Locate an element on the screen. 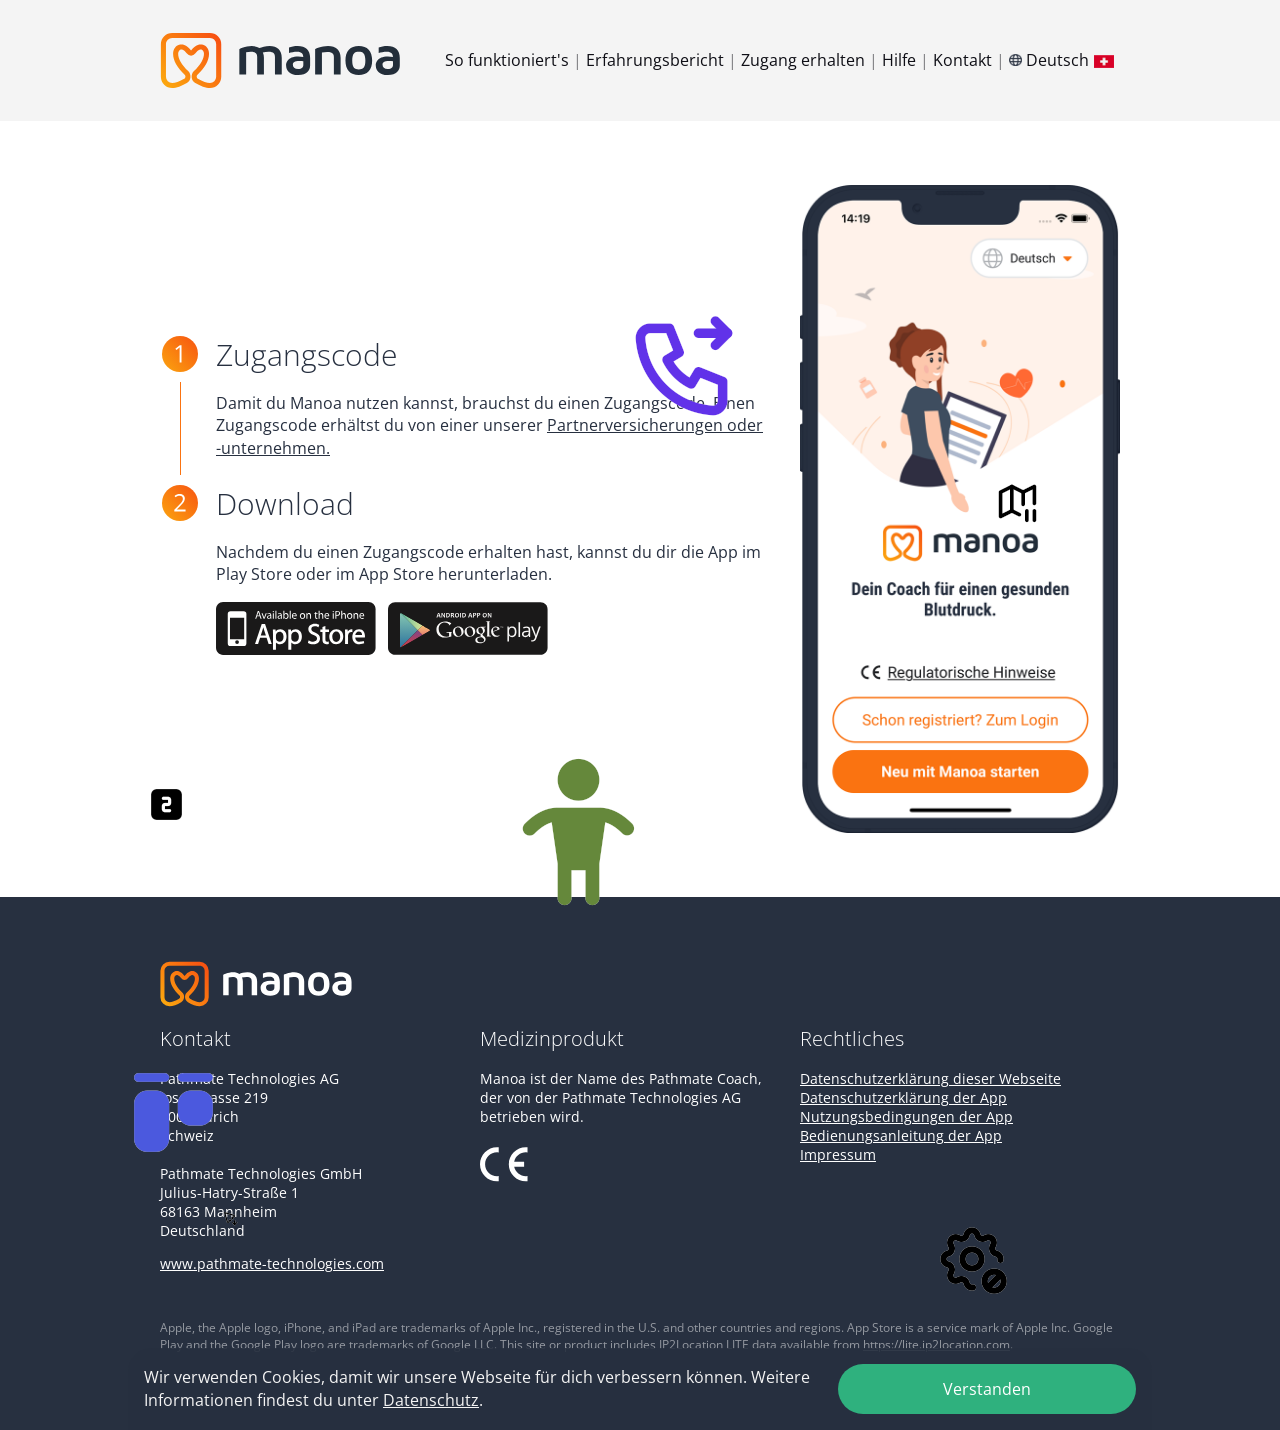 The image size is (1280, 1430). scroll or navigate downward is located at coordinates (230, 1218).